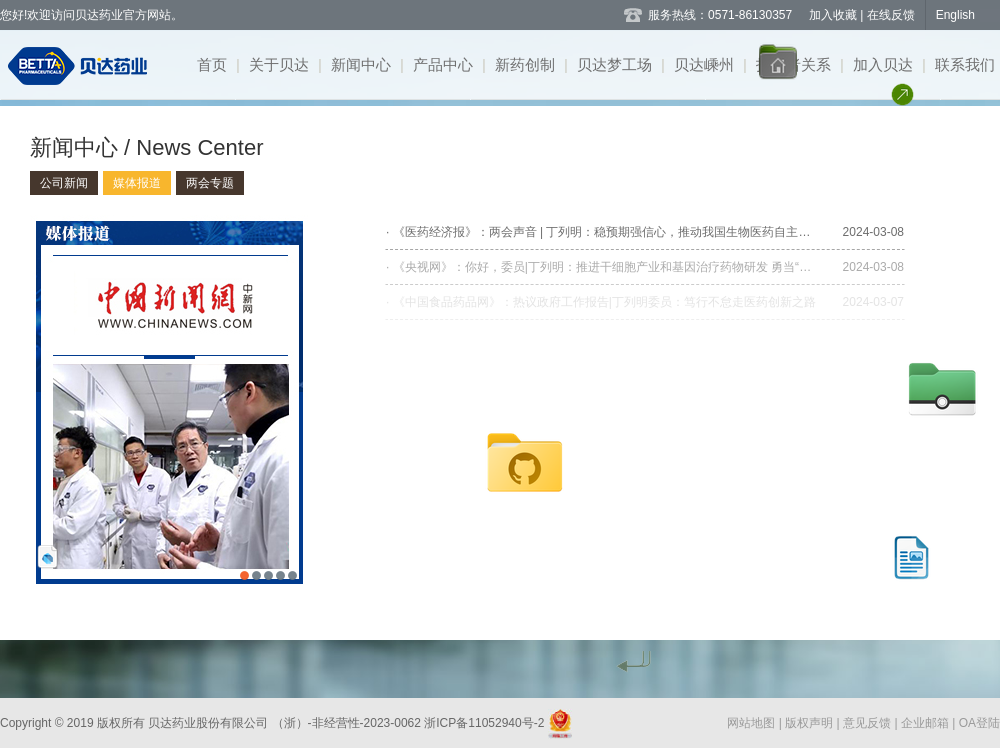 The image size is (1000, 748). Describe the element at coordinates (47, 556) in the screenshot. I see `dart programming language source file` at that location.